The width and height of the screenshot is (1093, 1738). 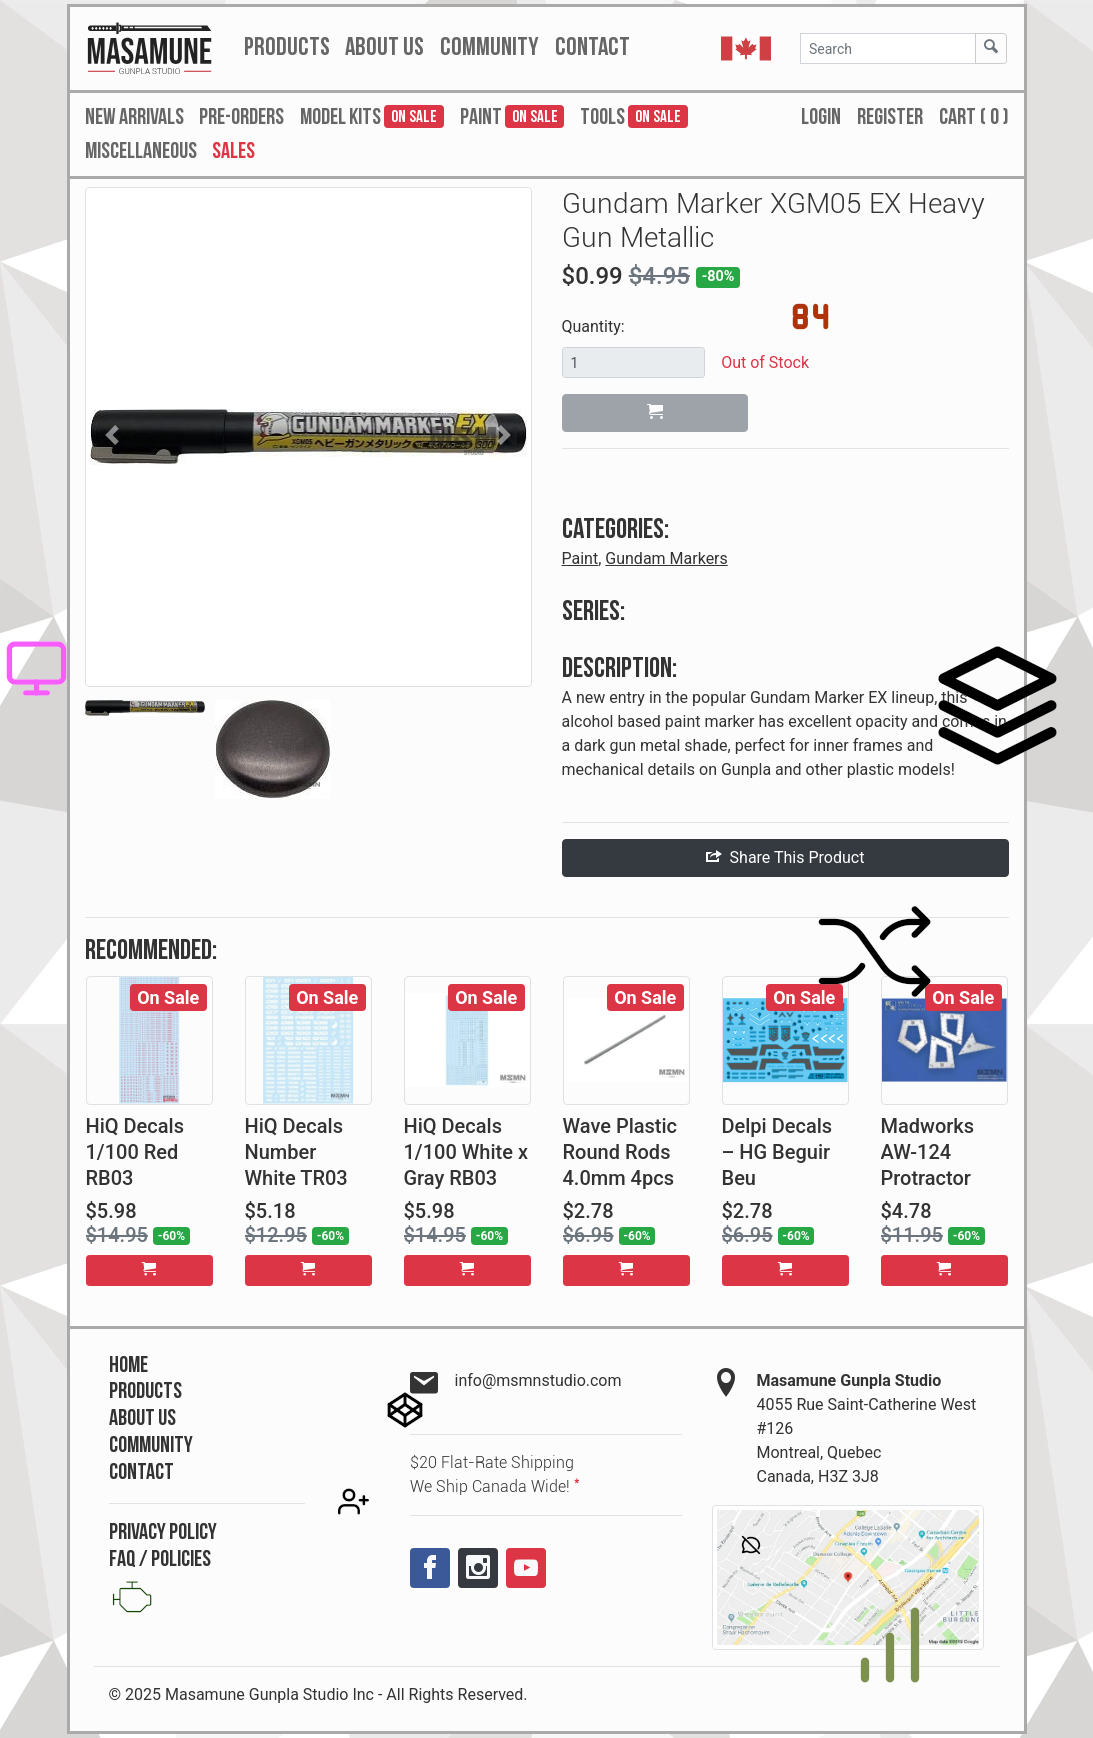 What do you see at coordinates (353, 1501) in the screenshot?
I see `add a new contact or friend` at bounding box center [353, 1501].